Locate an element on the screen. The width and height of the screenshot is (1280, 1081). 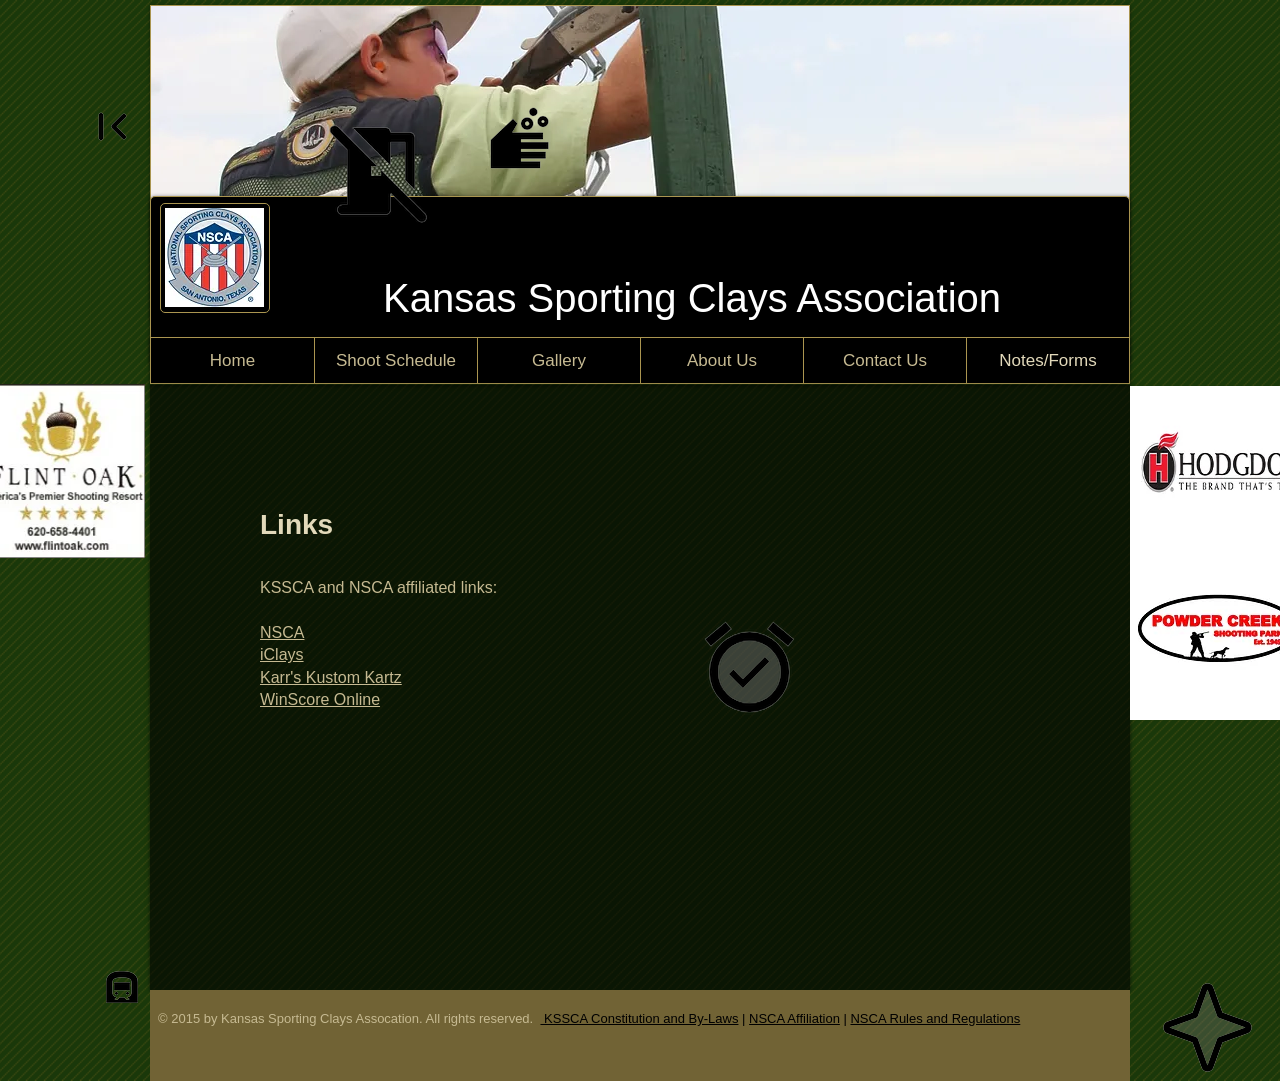
alarm is set and active is located at coordinates (749, 667).